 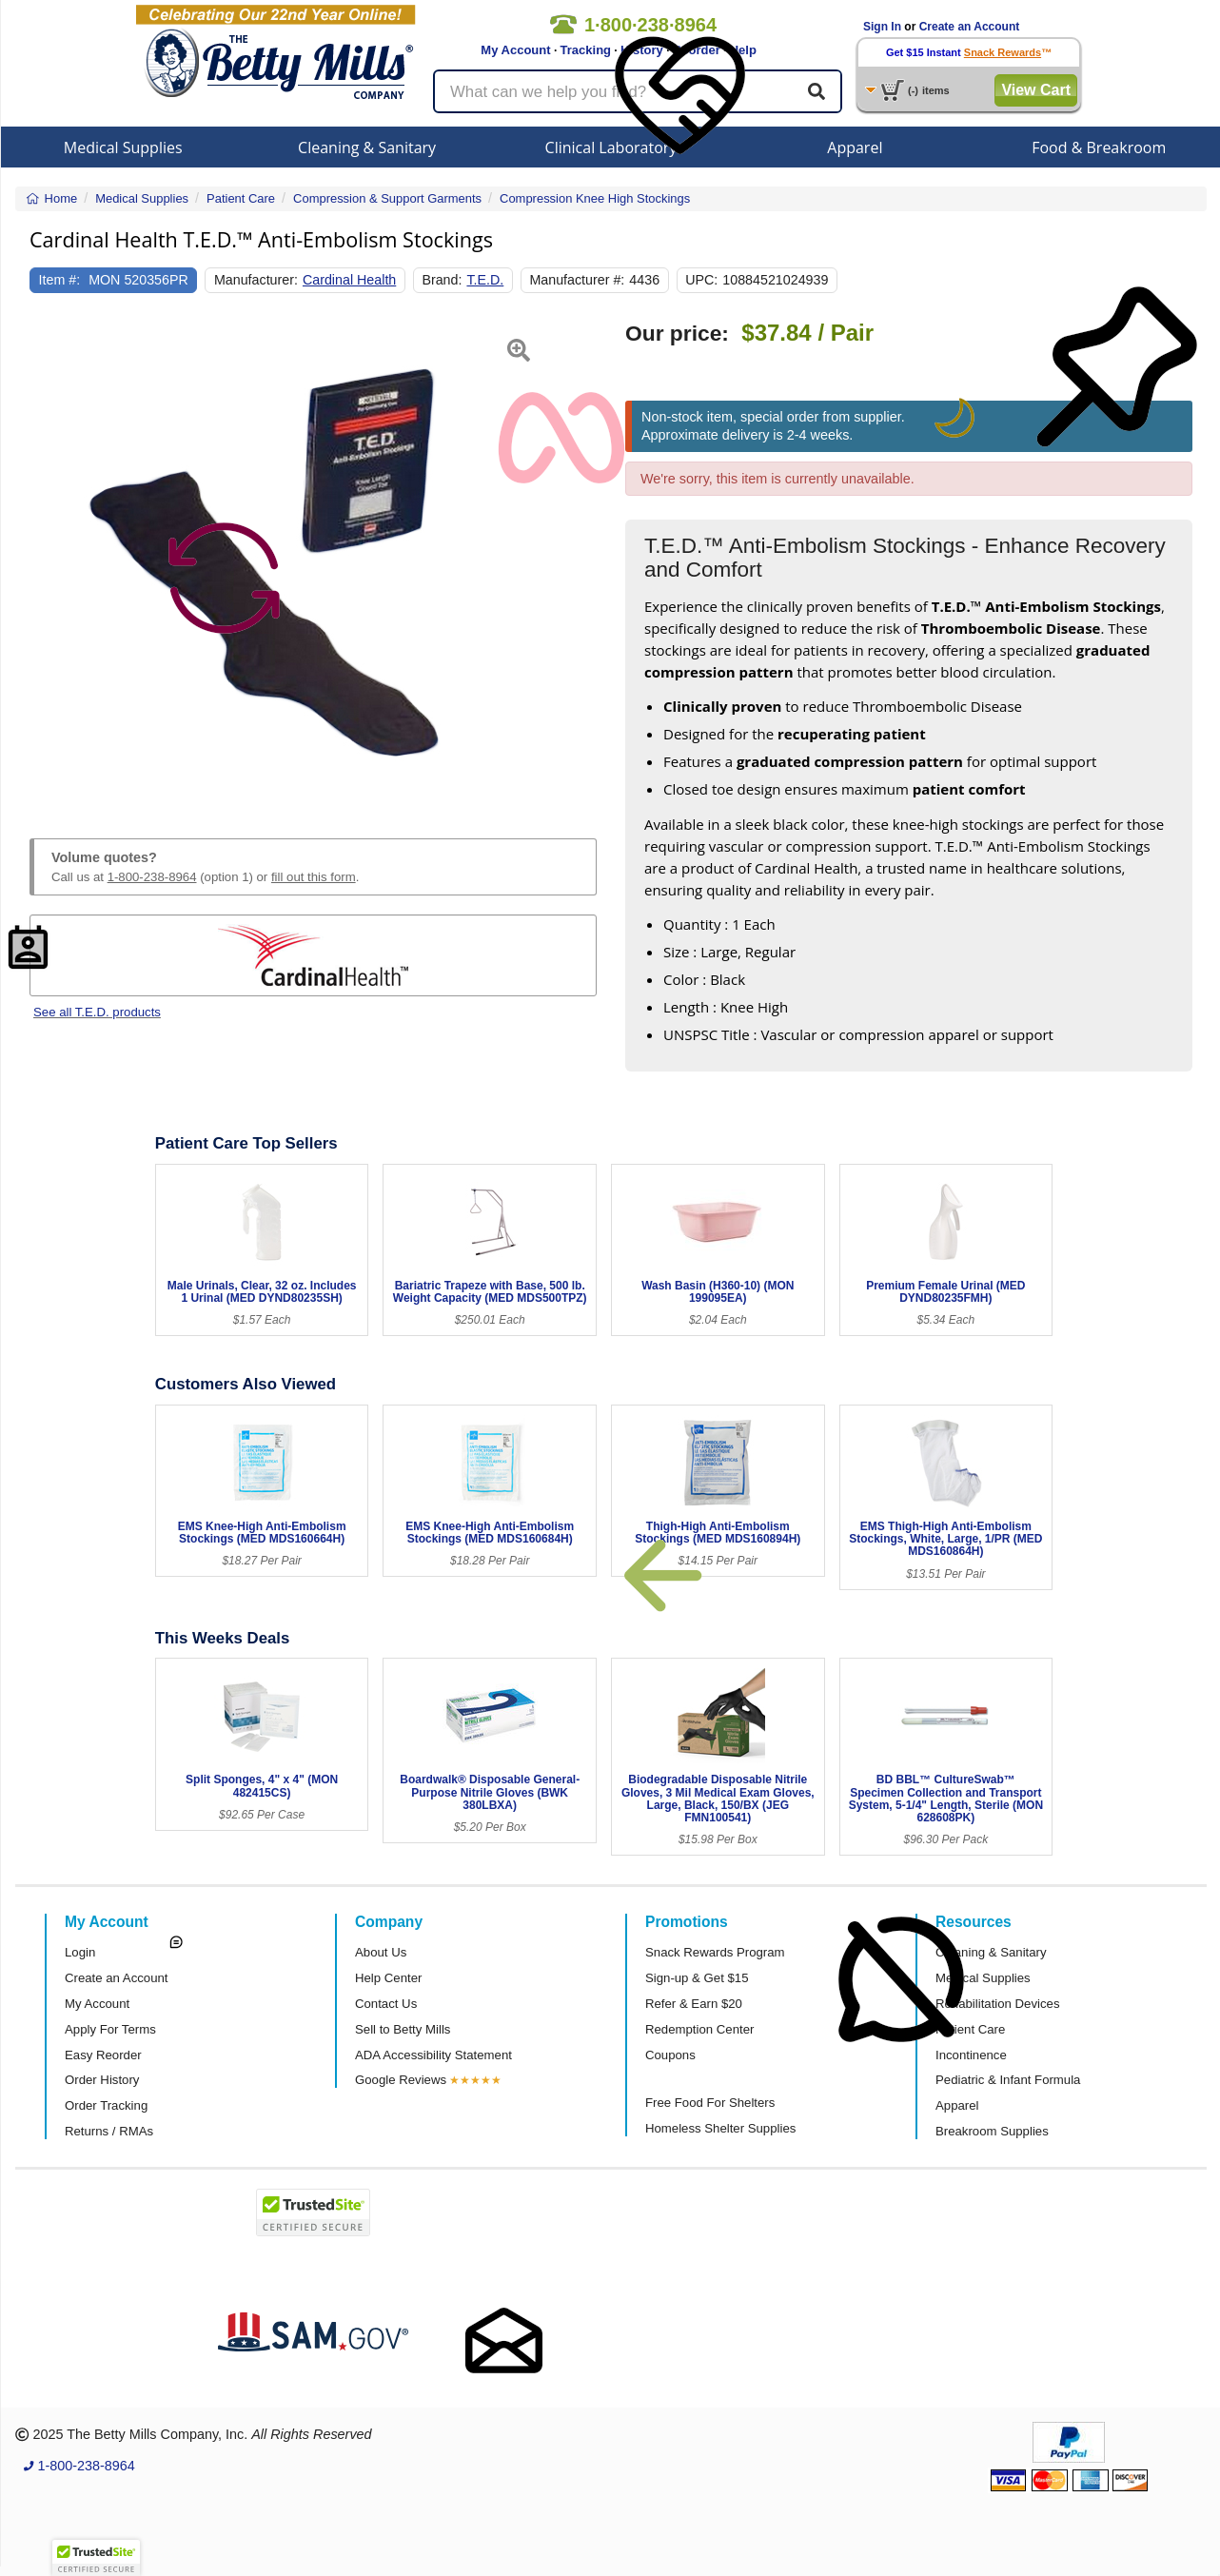 I want to click on pin an item to keep it visible, so click(x=1116, y=366).